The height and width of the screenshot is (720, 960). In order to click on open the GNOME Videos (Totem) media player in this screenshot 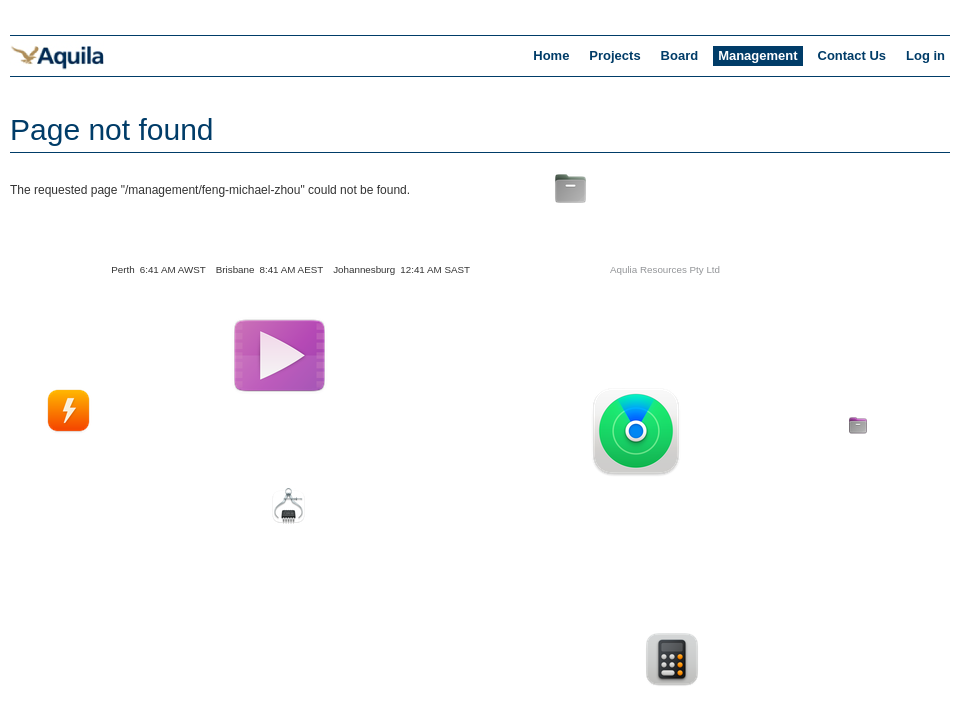, I will do `click(279, 355)`.